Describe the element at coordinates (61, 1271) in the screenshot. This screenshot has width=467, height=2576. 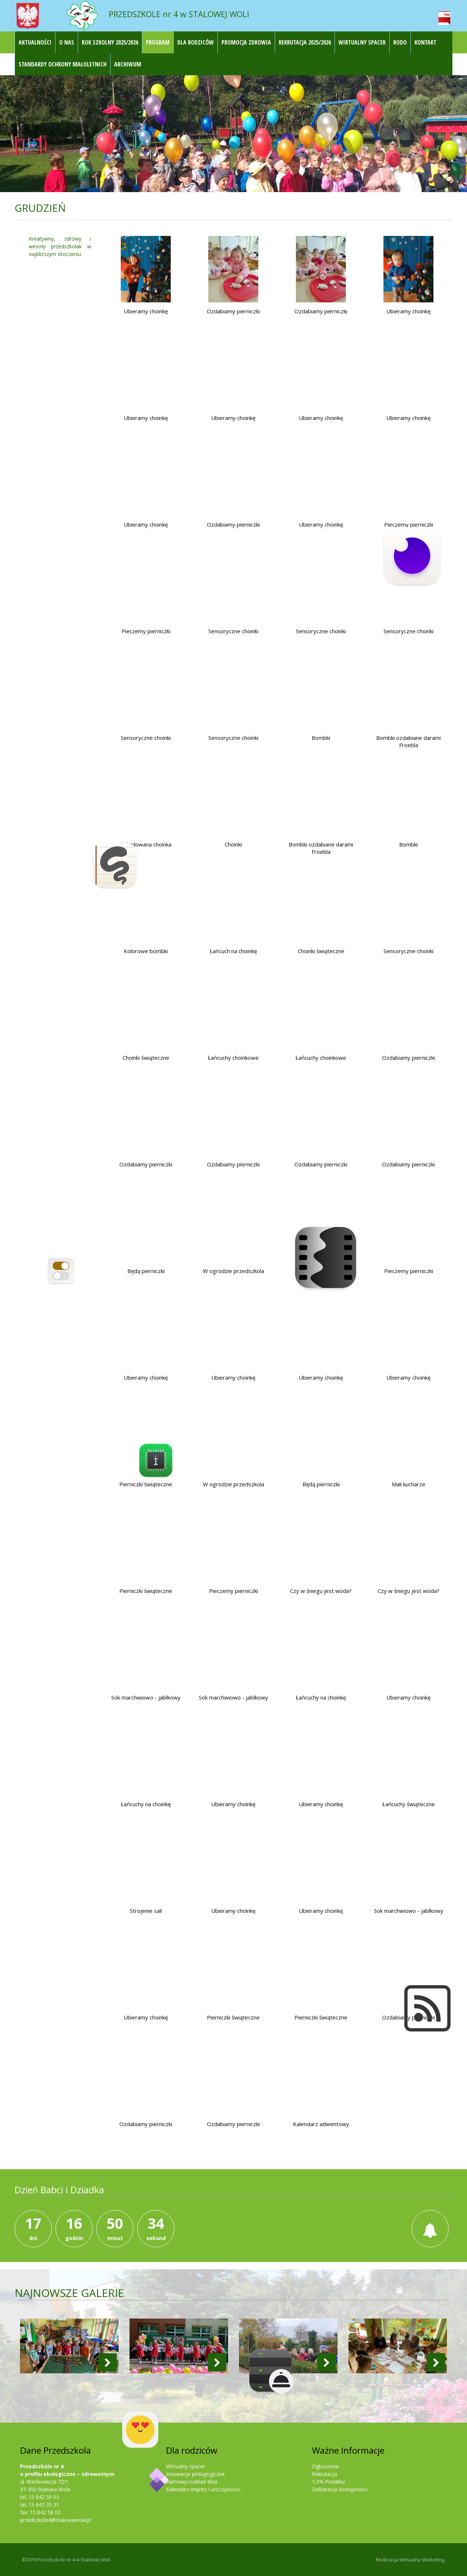
I see `open gnome tweaks application` at that location.